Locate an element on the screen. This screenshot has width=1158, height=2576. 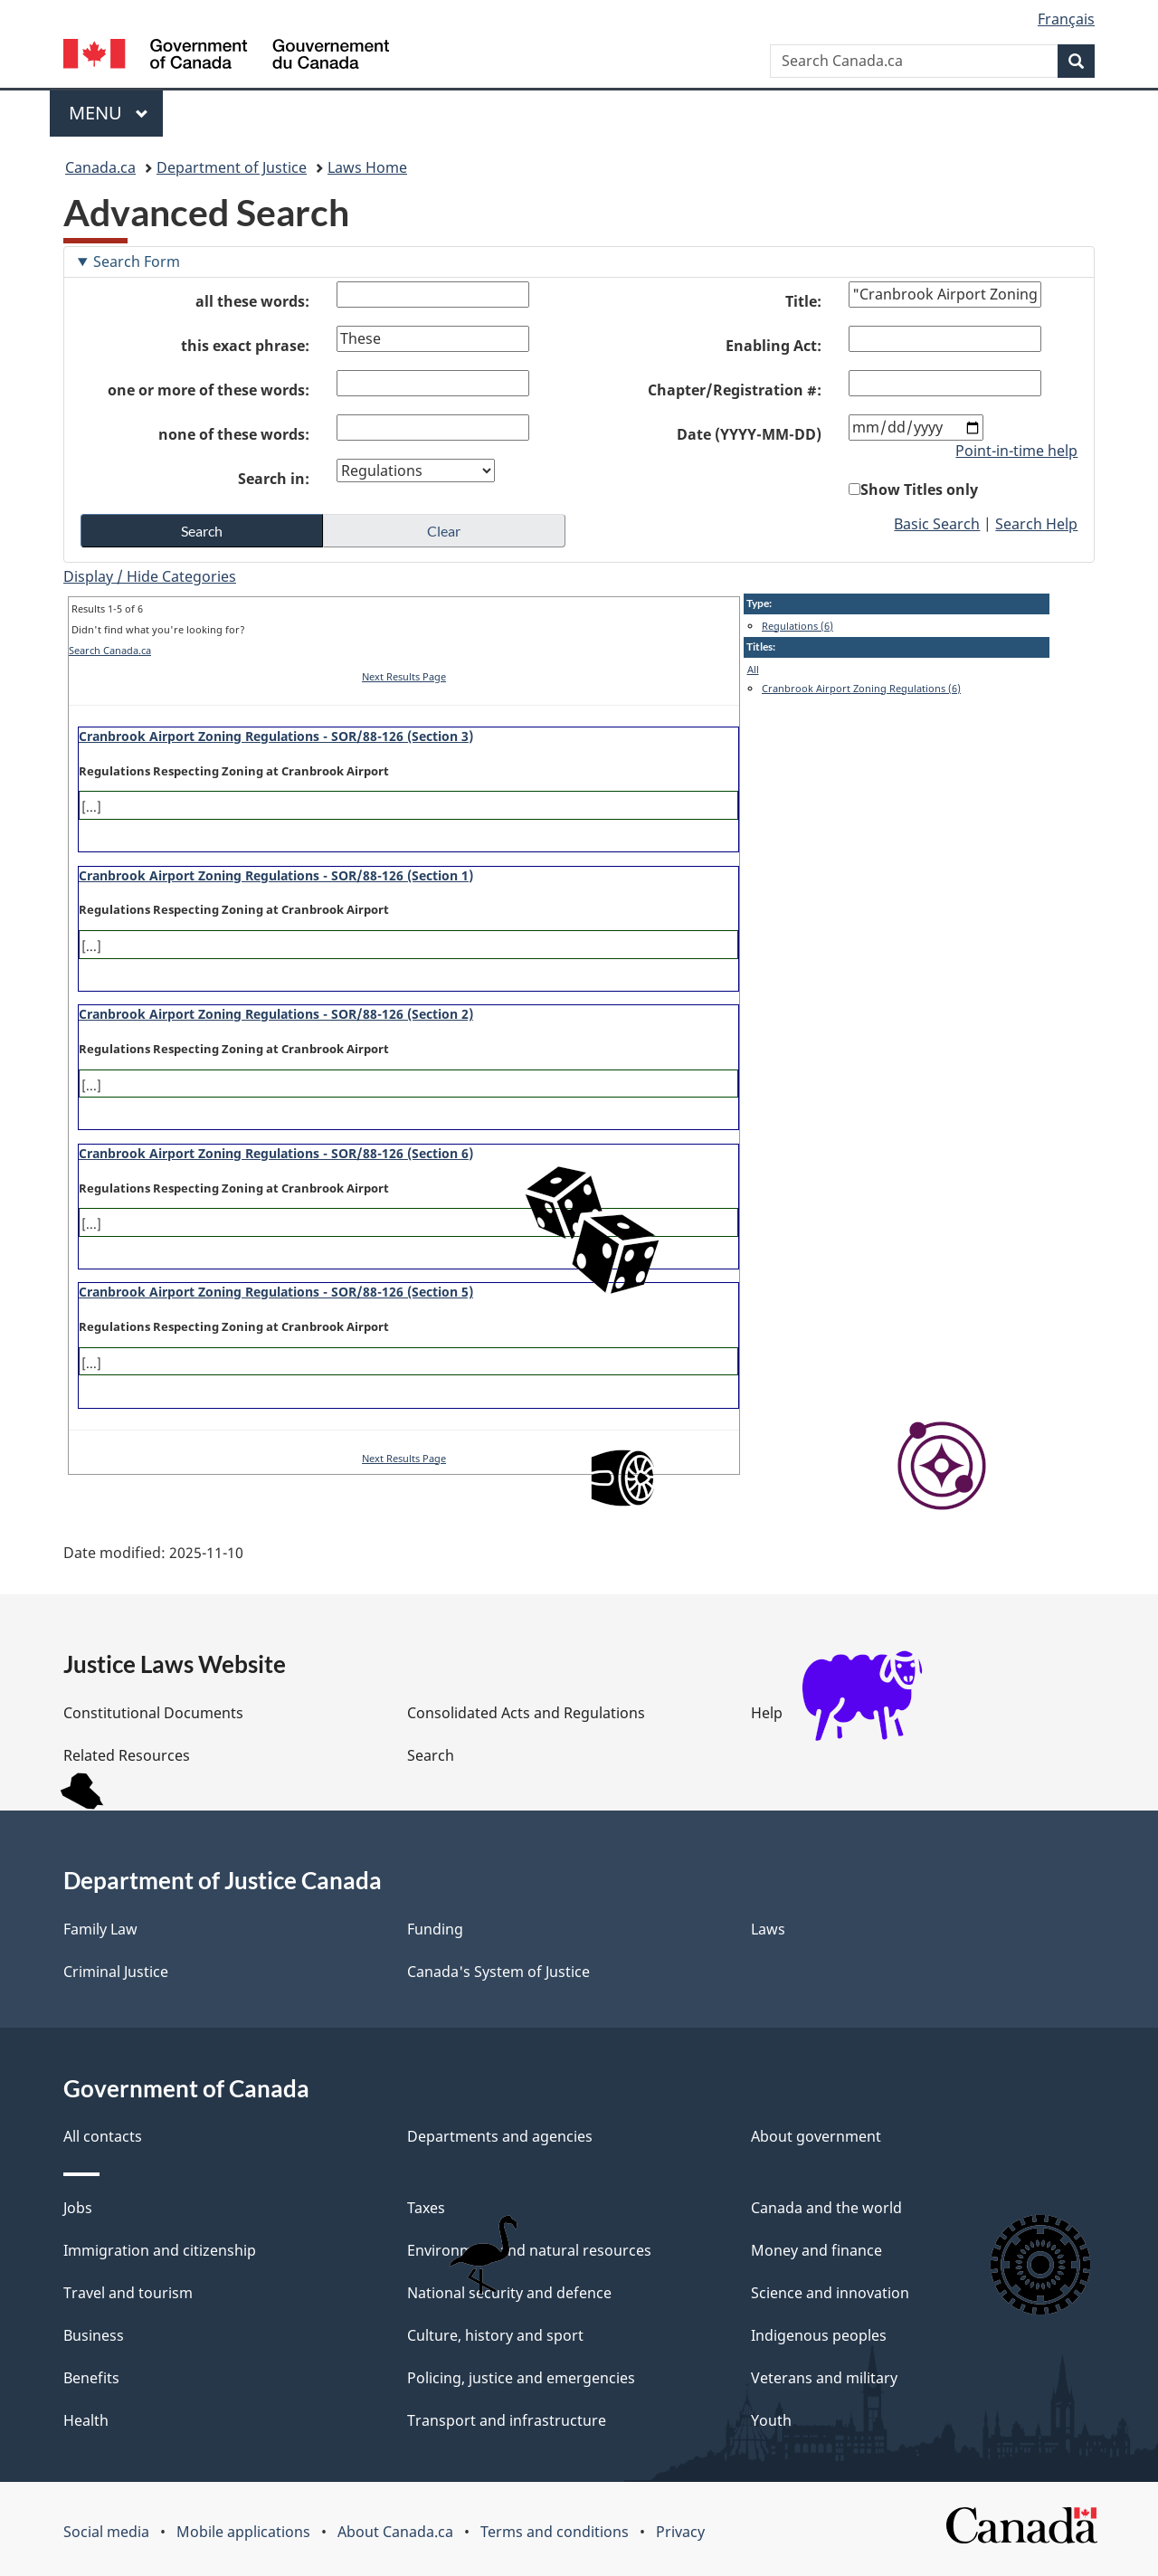
roll the dice or randomize selection is located at coordinates (592, 1230).